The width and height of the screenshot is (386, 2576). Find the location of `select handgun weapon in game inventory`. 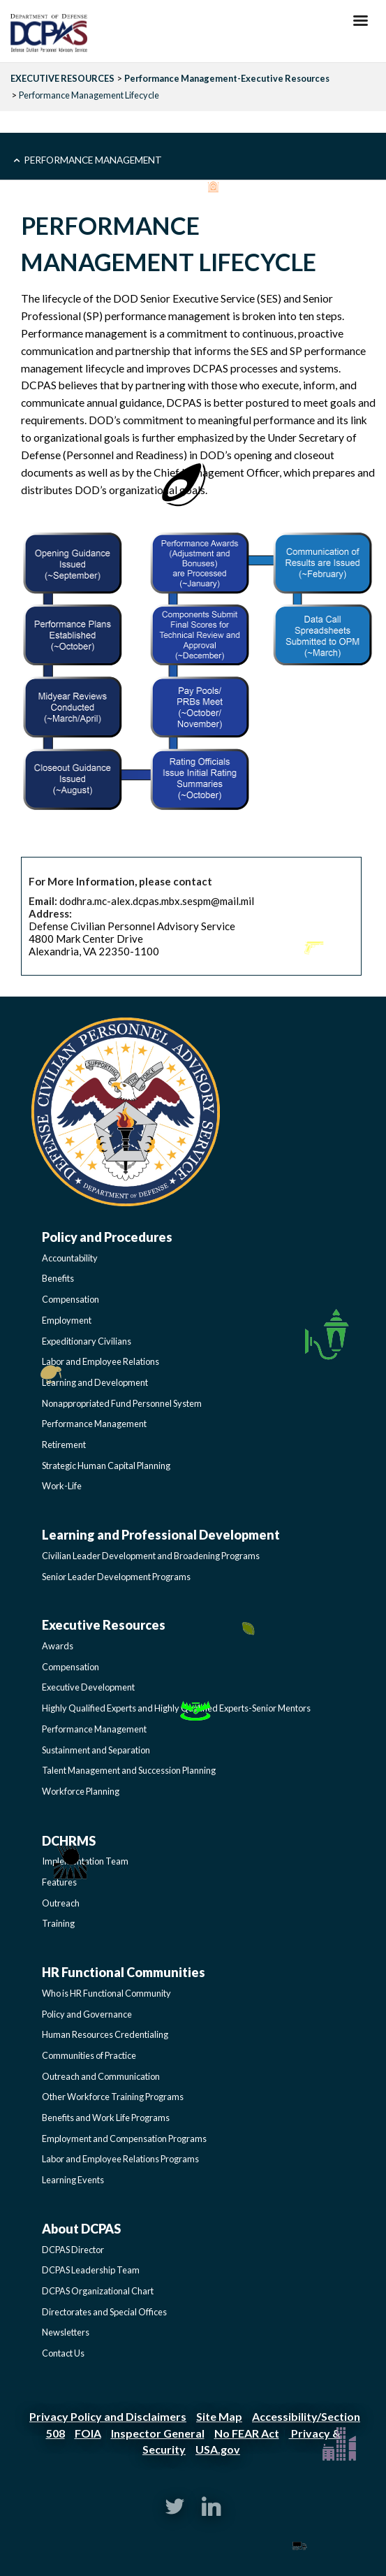

select handgun weapon in game inventory is located at coordinates (313, 948).